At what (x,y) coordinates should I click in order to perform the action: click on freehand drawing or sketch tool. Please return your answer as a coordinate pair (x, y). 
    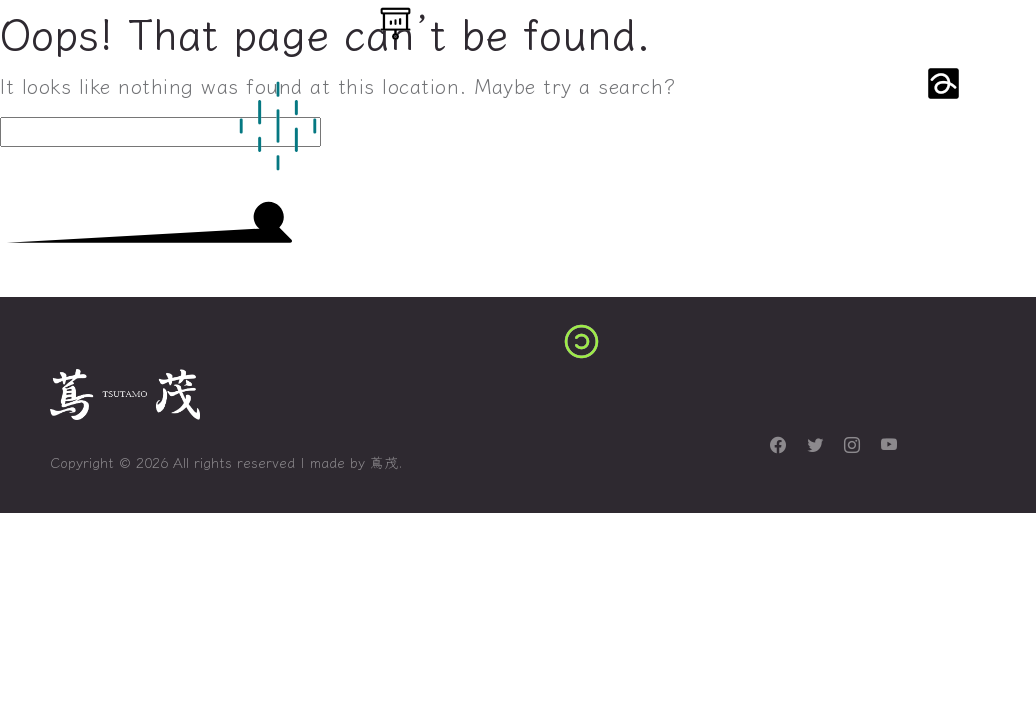
    Looking at the image, I should click on (943, 83).